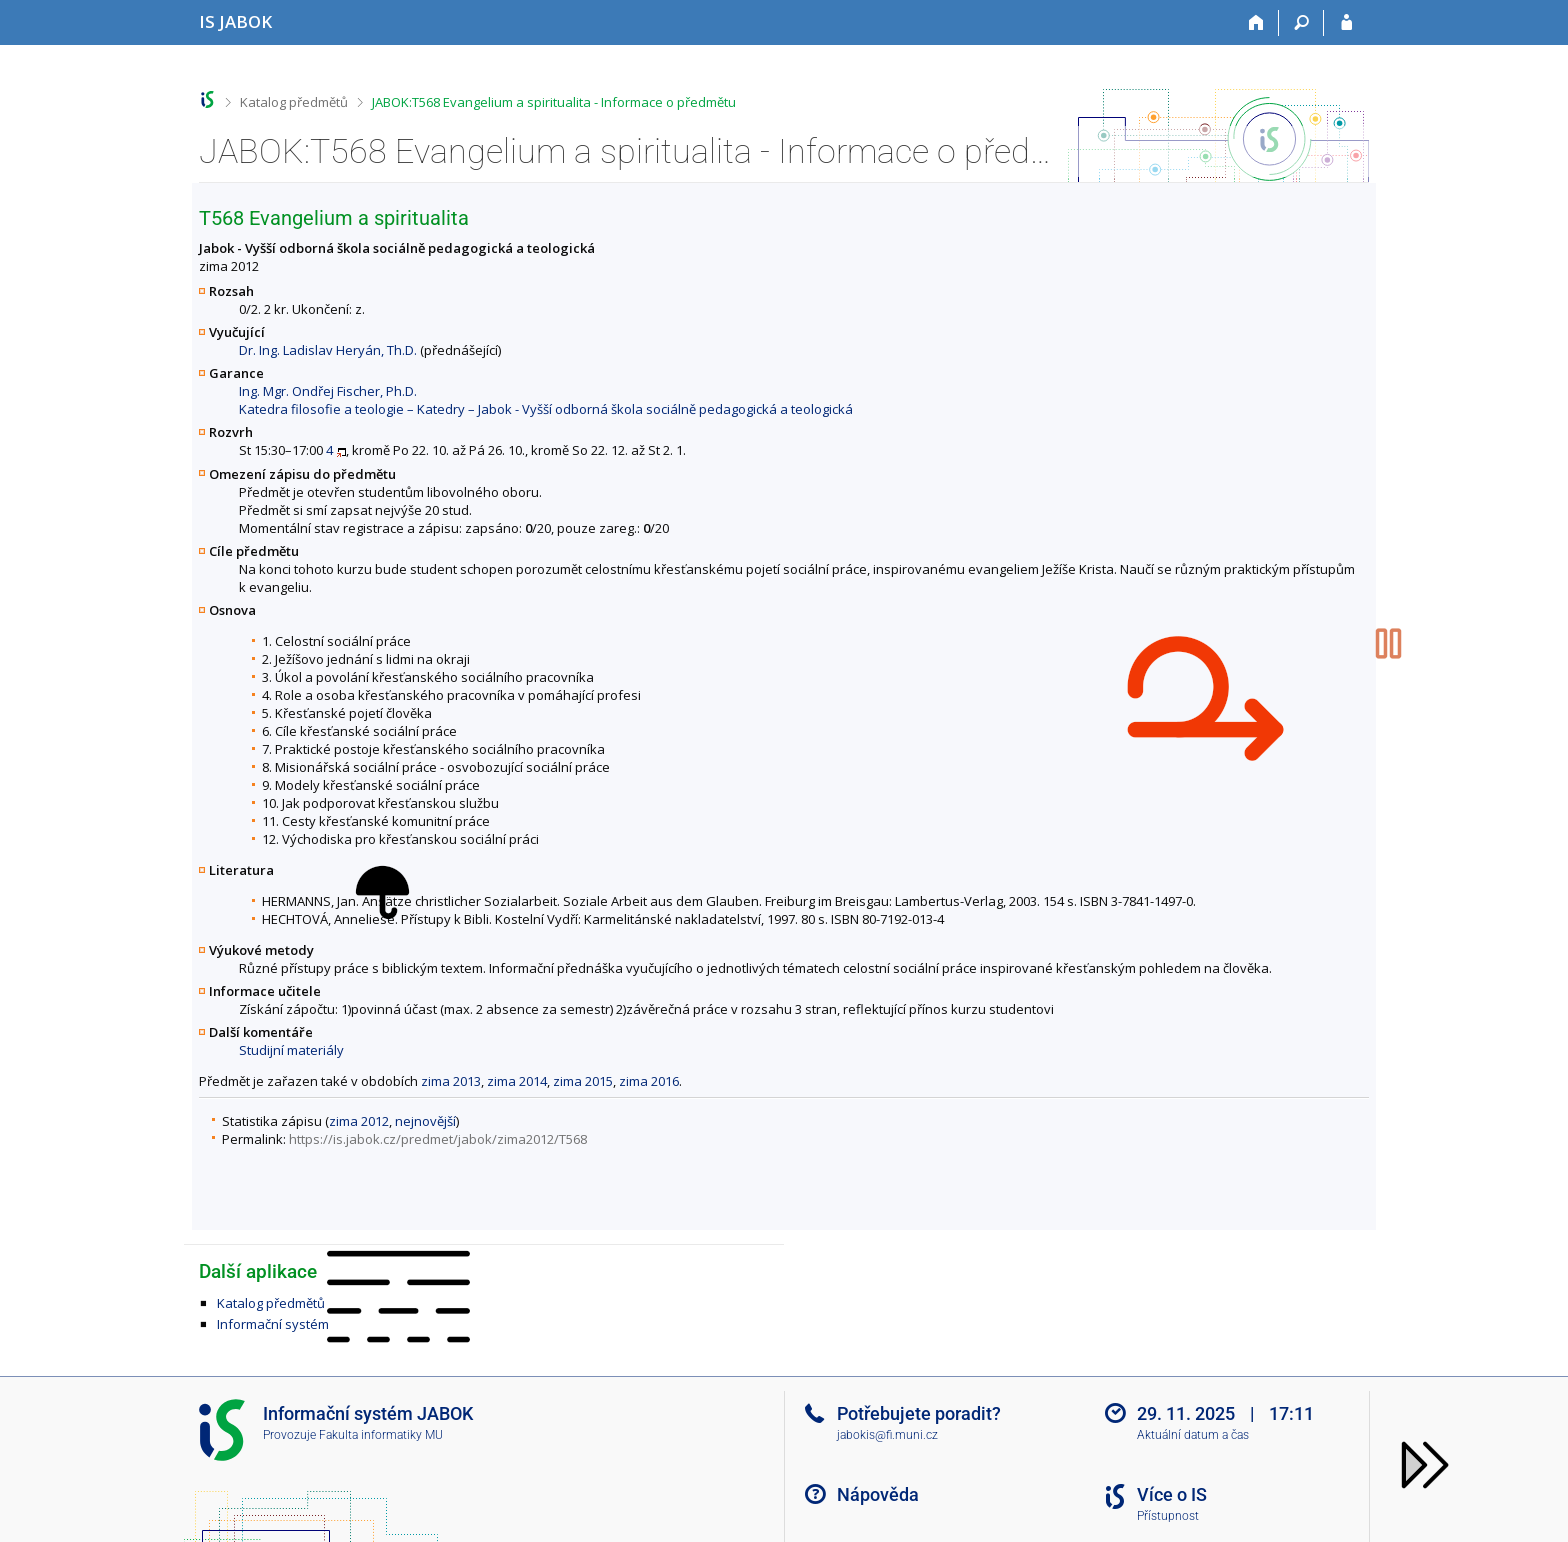  Describe the element at coordinates (382, 892) in the screenshot. I see `view weather protection or rain forecast` at that location.